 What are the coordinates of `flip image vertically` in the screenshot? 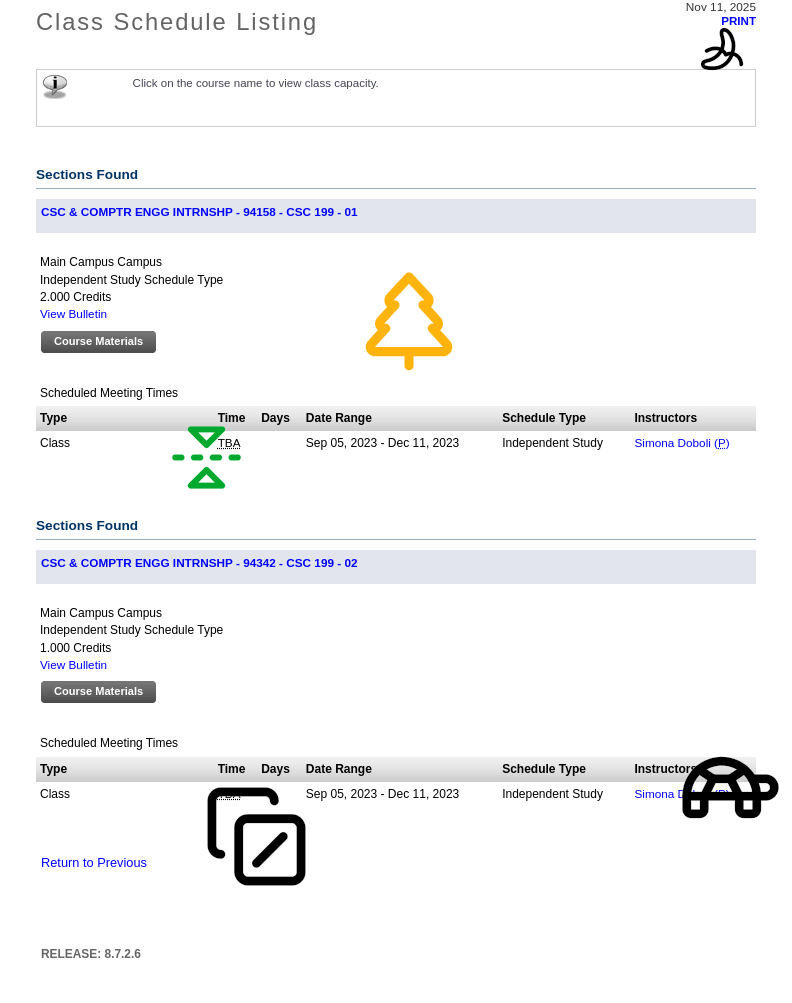 It's located at (206, 457).